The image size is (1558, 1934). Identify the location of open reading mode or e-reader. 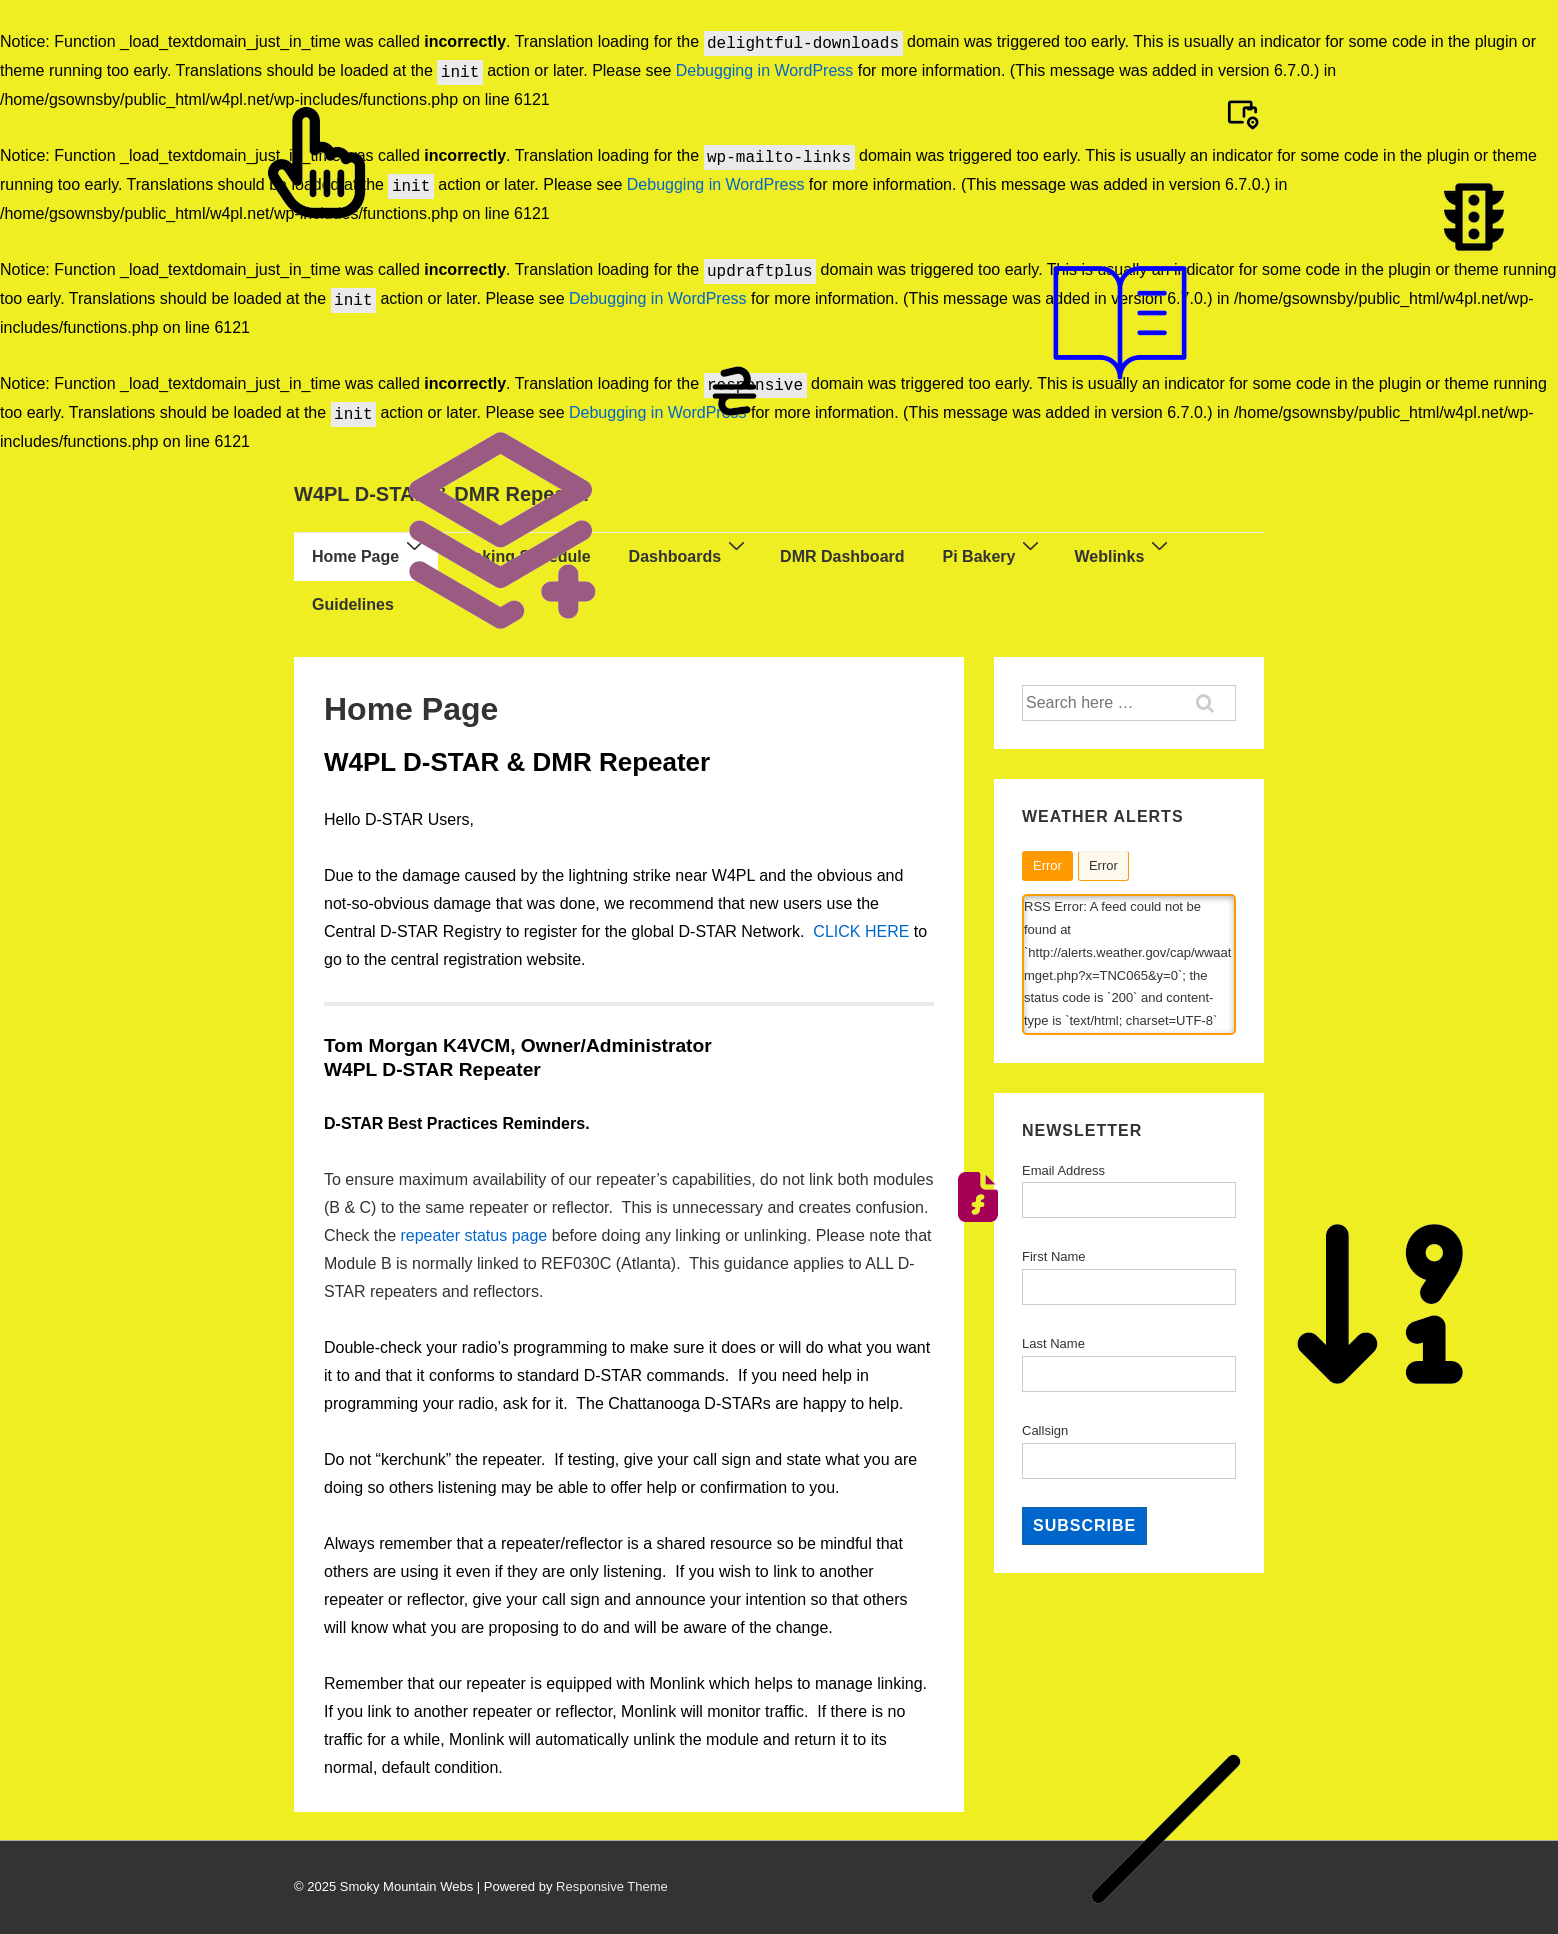
(1120, 313).